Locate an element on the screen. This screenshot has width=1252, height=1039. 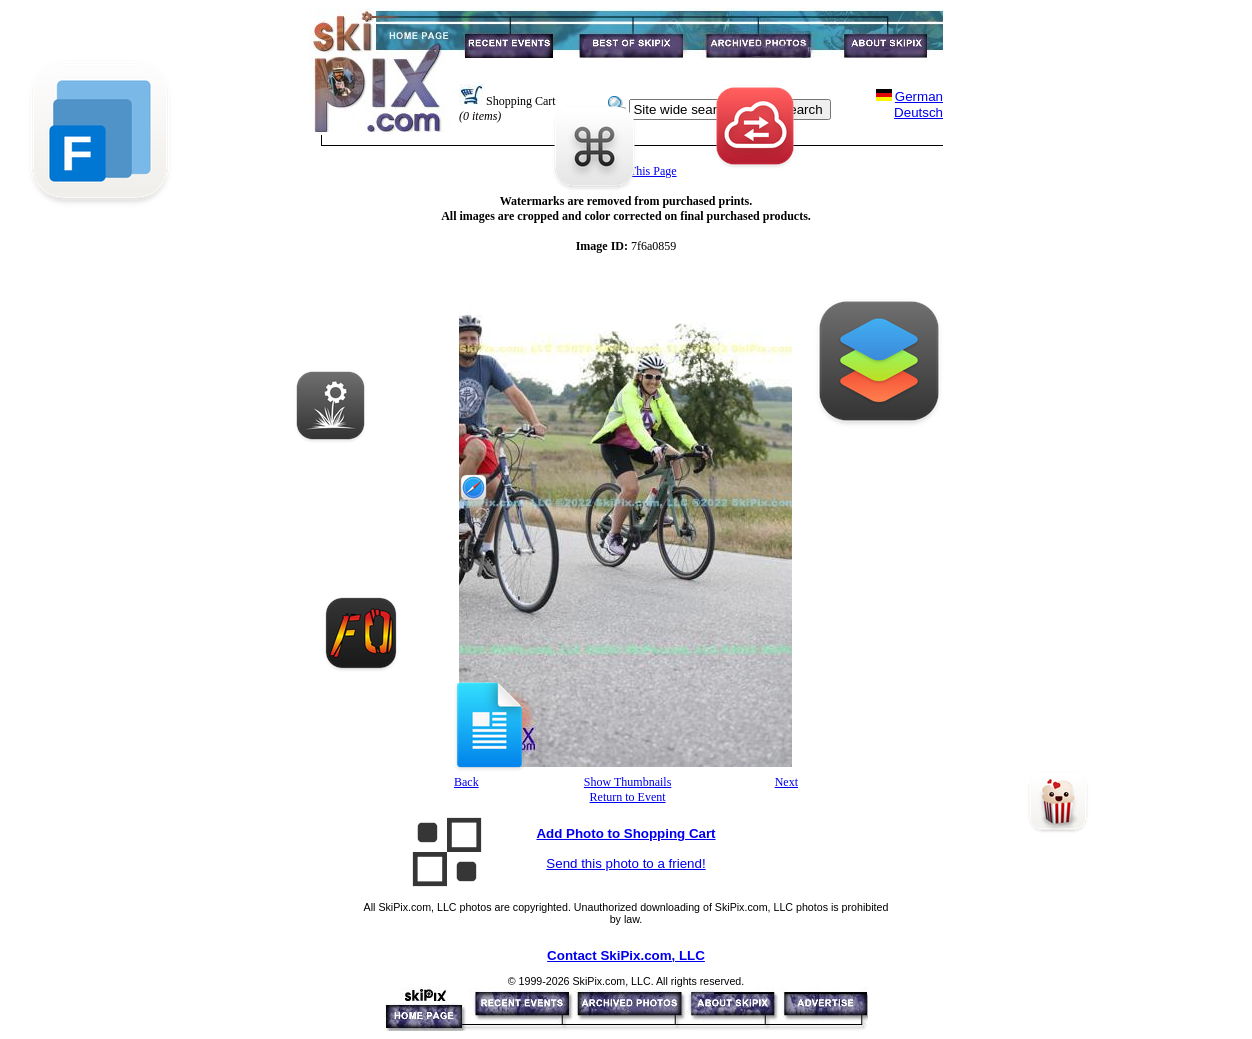
a google docs document file is located at coordinates (489, 726).